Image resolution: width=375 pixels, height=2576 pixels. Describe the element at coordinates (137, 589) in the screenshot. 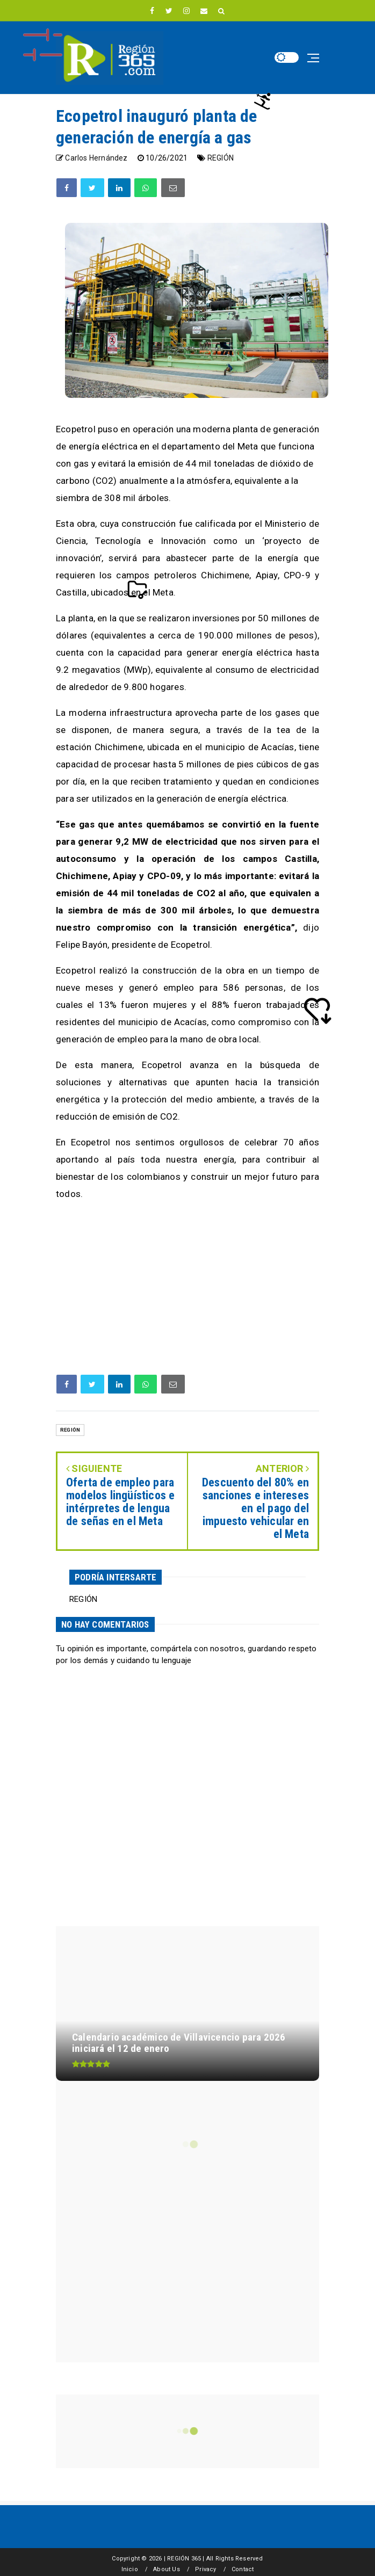

I see `access encrypted or password-protected folder` at that location.